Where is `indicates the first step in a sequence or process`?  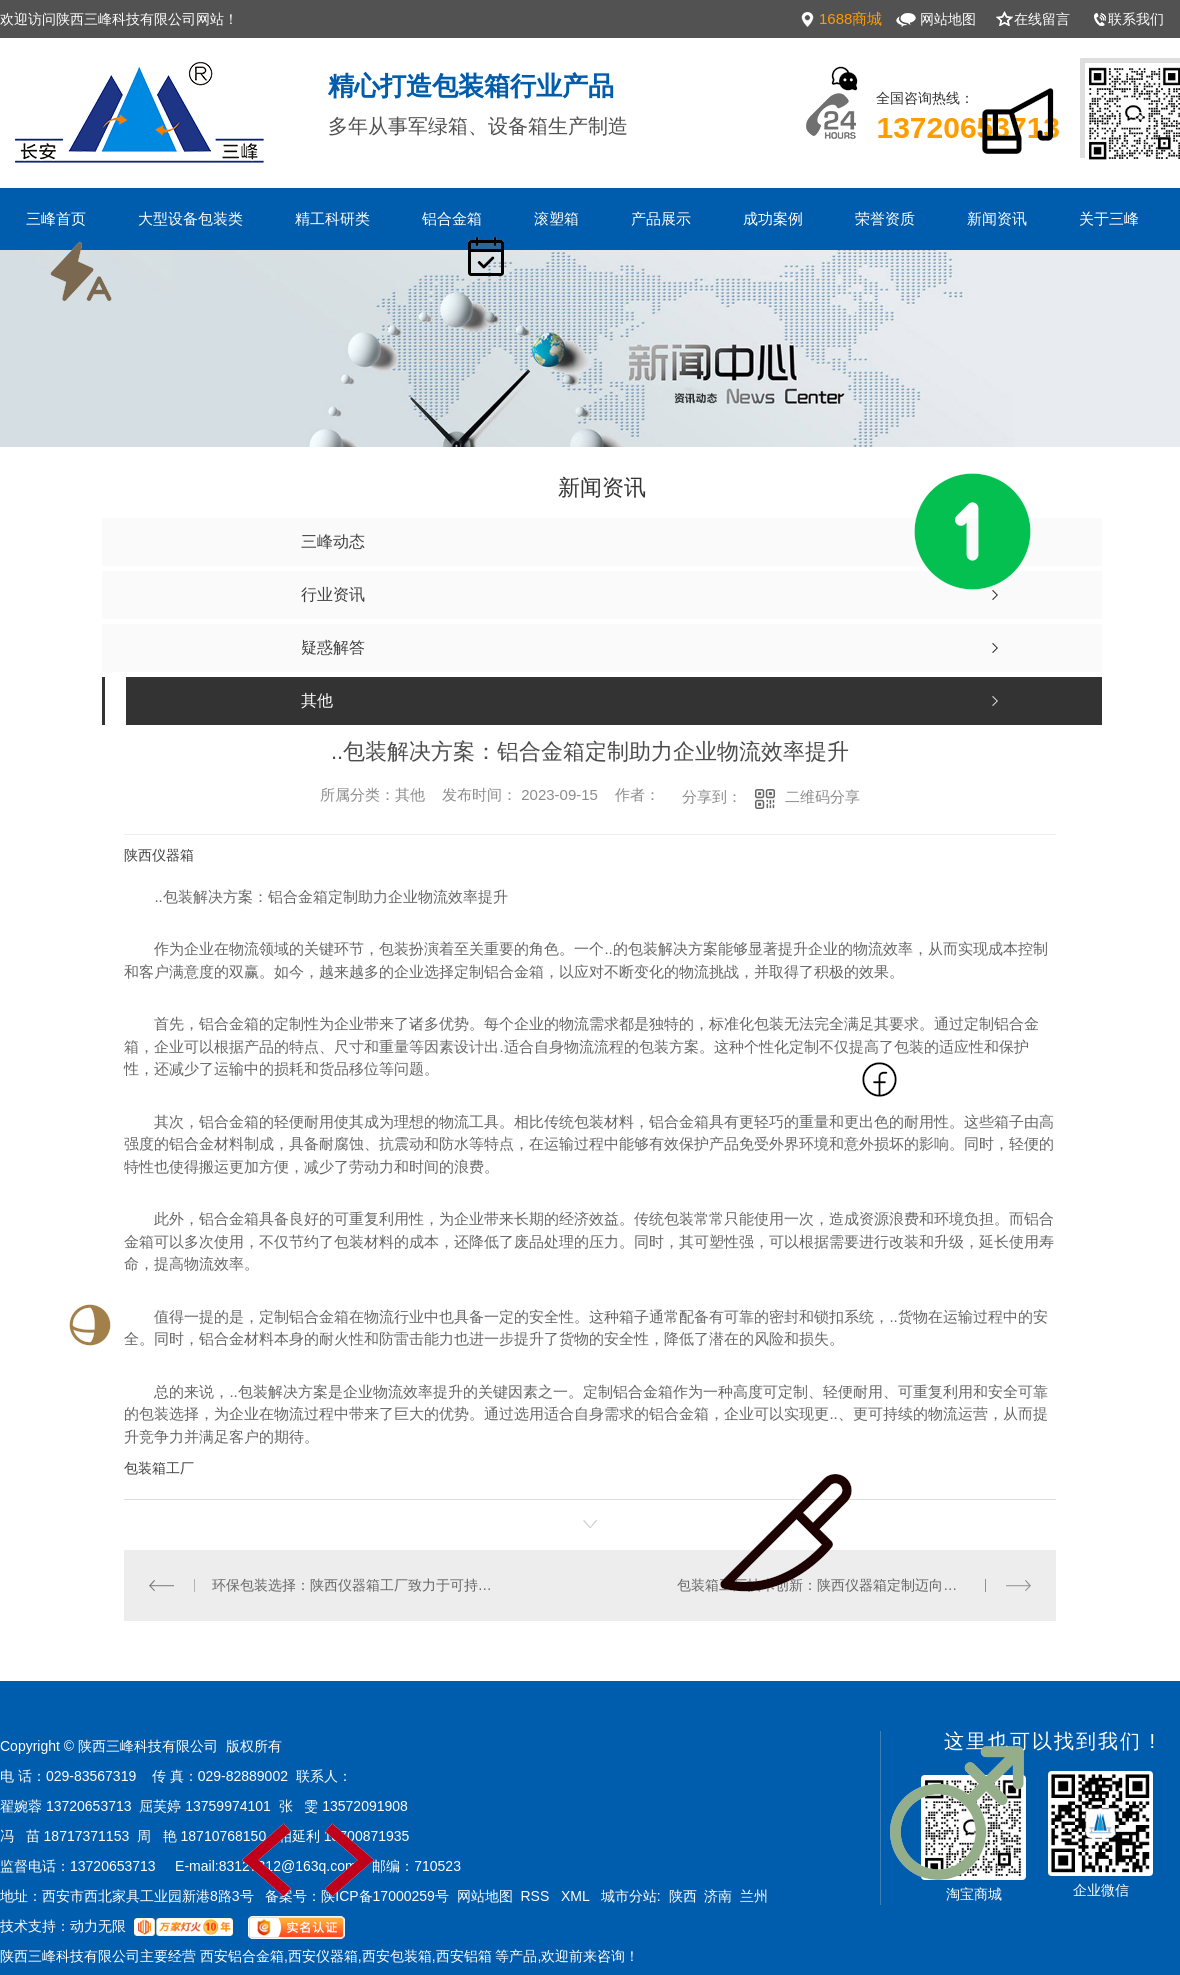
indicates the first step in a sequence or process is located at coordinates (972, 531).